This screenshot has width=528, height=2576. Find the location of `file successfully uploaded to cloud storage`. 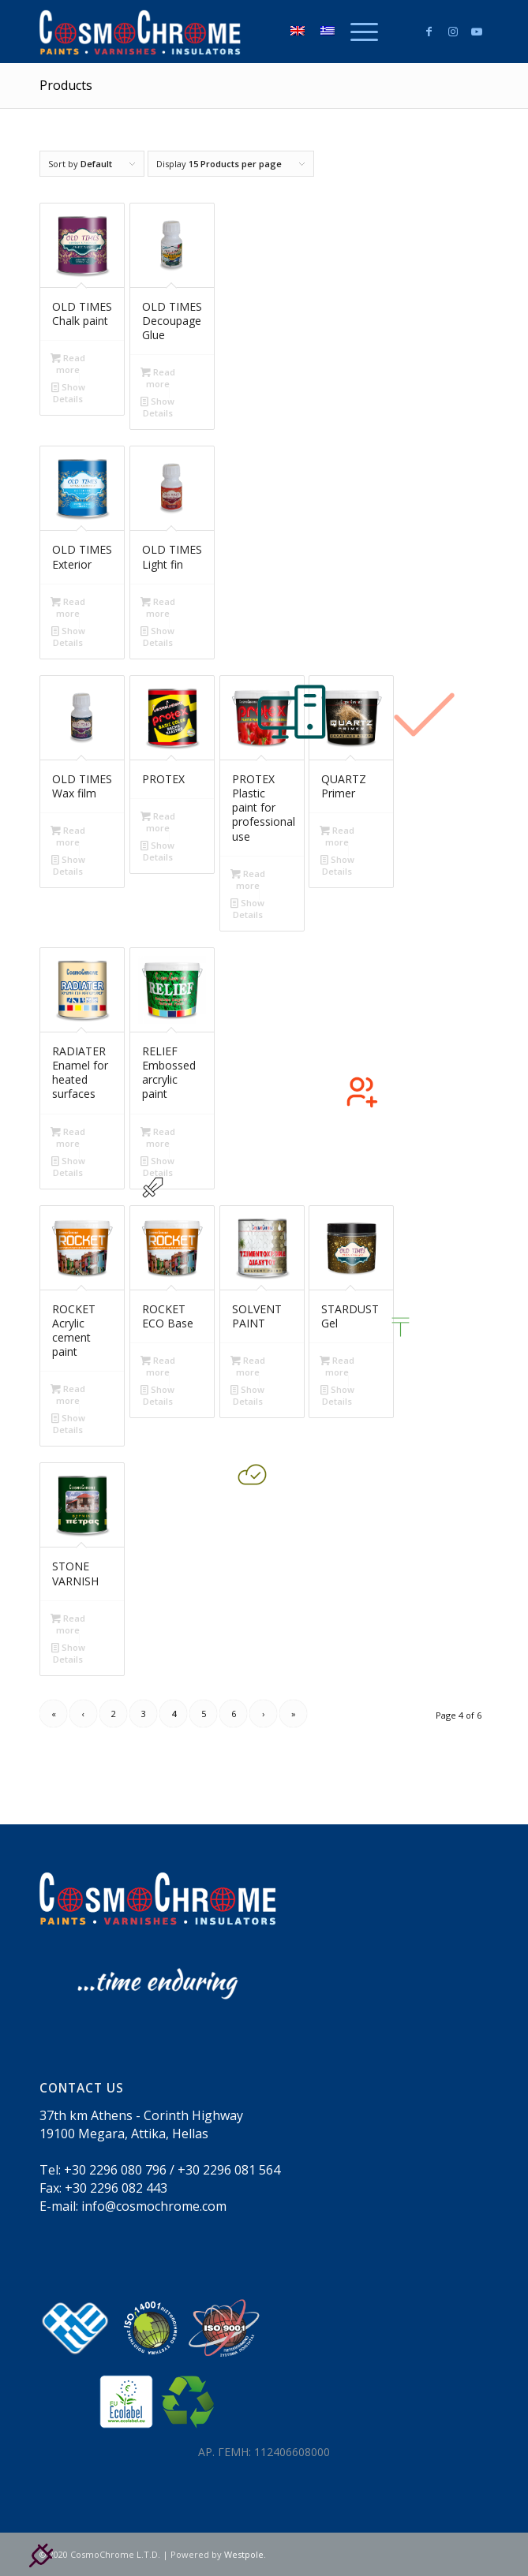

file successfully uploaded to cloud storage is located at coordinates (252, 1474).